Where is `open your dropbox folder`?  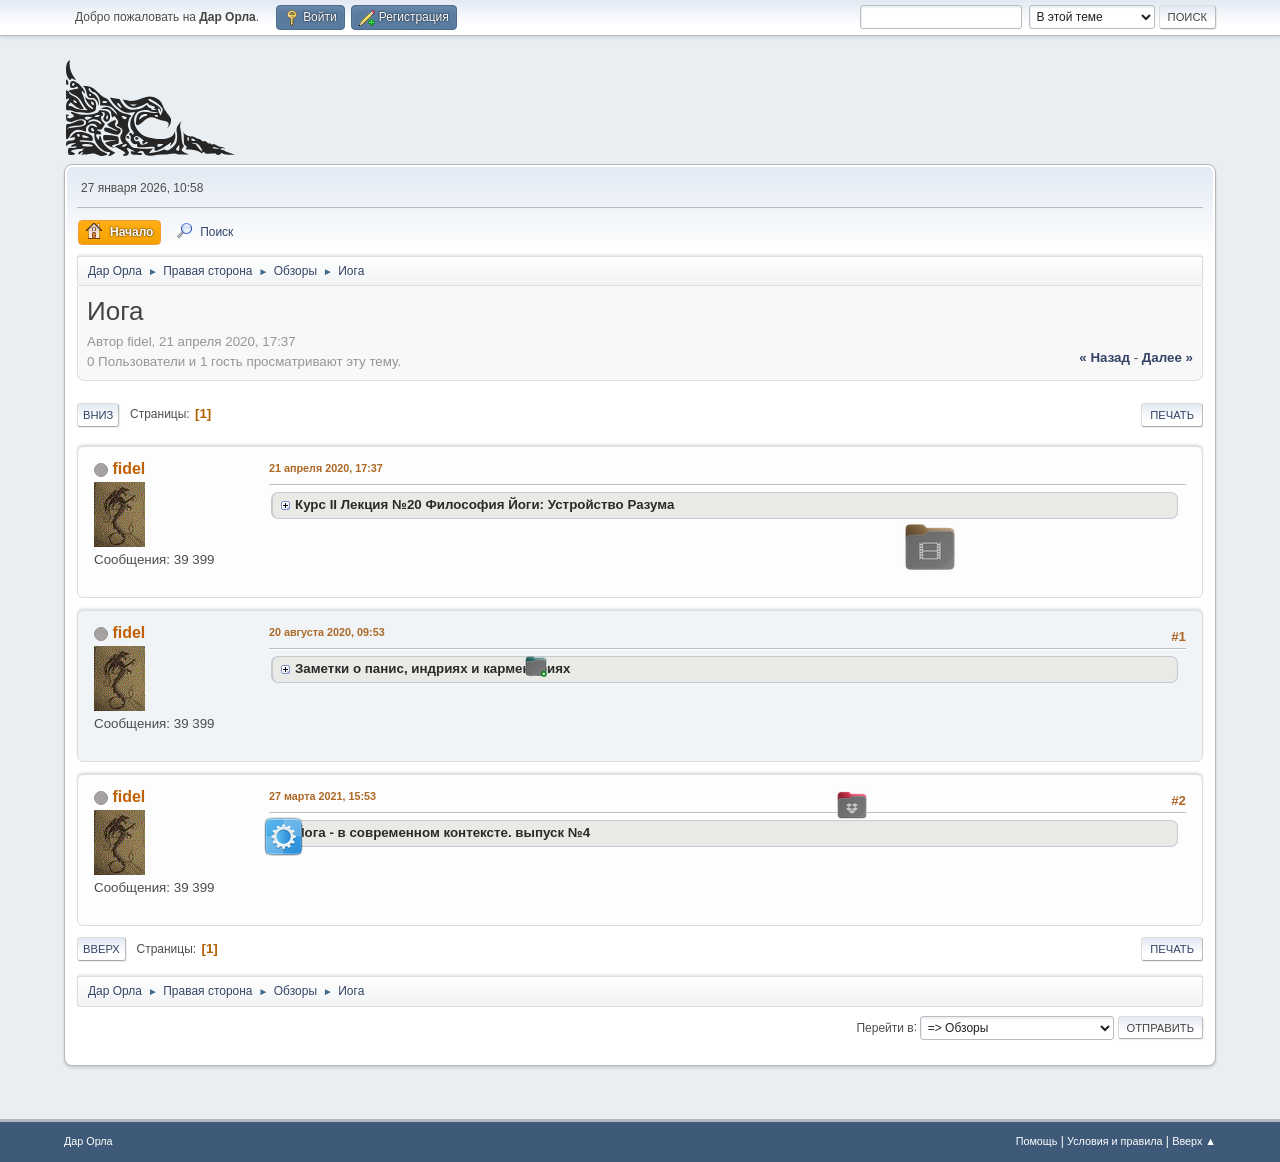 open your dropbox folder is located at coordinates (852, 805).